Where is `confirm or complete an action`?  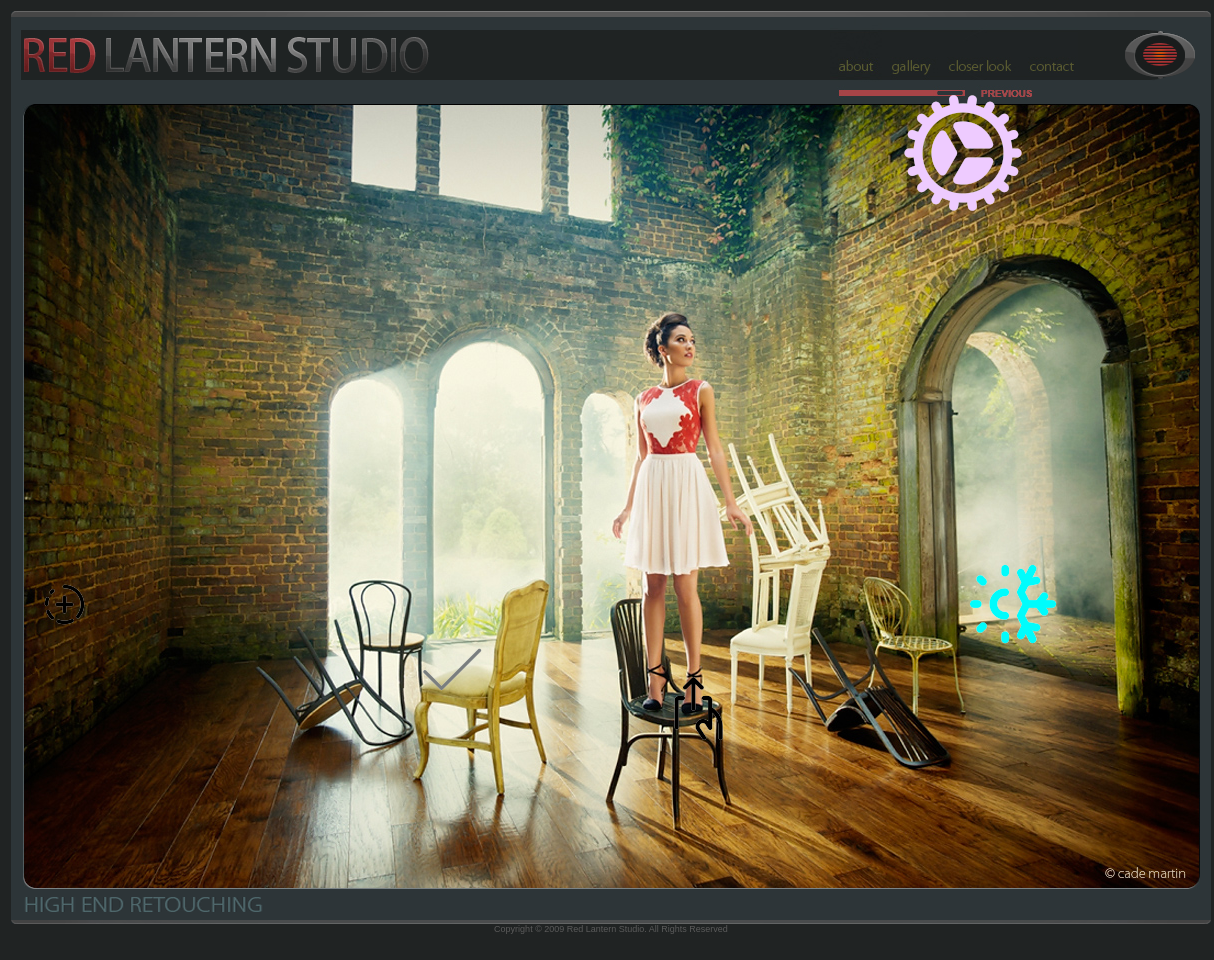
confirm or complete an action is located at coordinates (451, 667).